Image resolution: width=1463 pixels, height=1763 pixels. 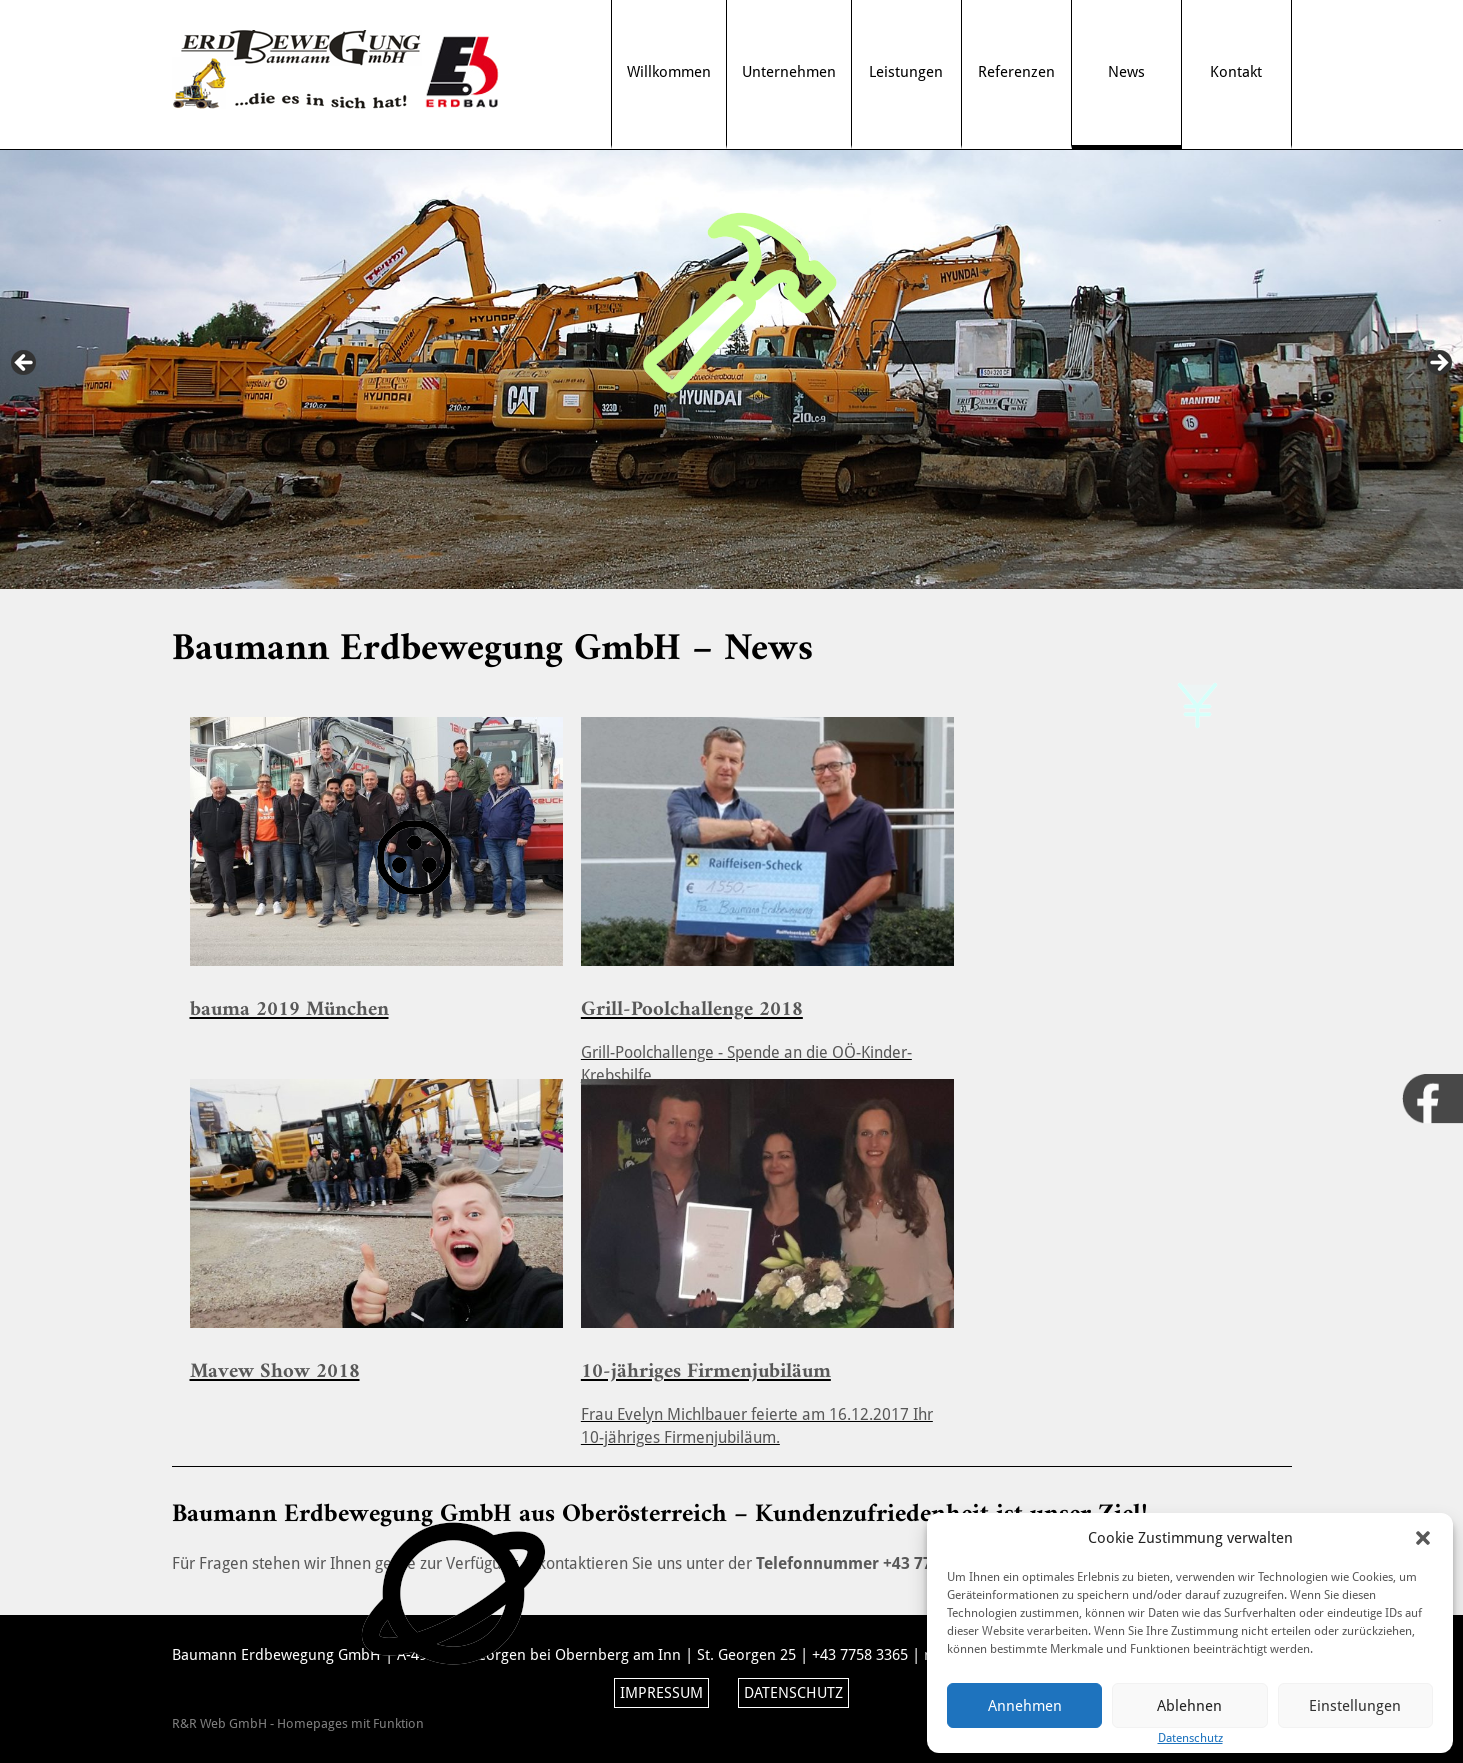 I want to click on view group or team workspace, so click(x=414, y=857).